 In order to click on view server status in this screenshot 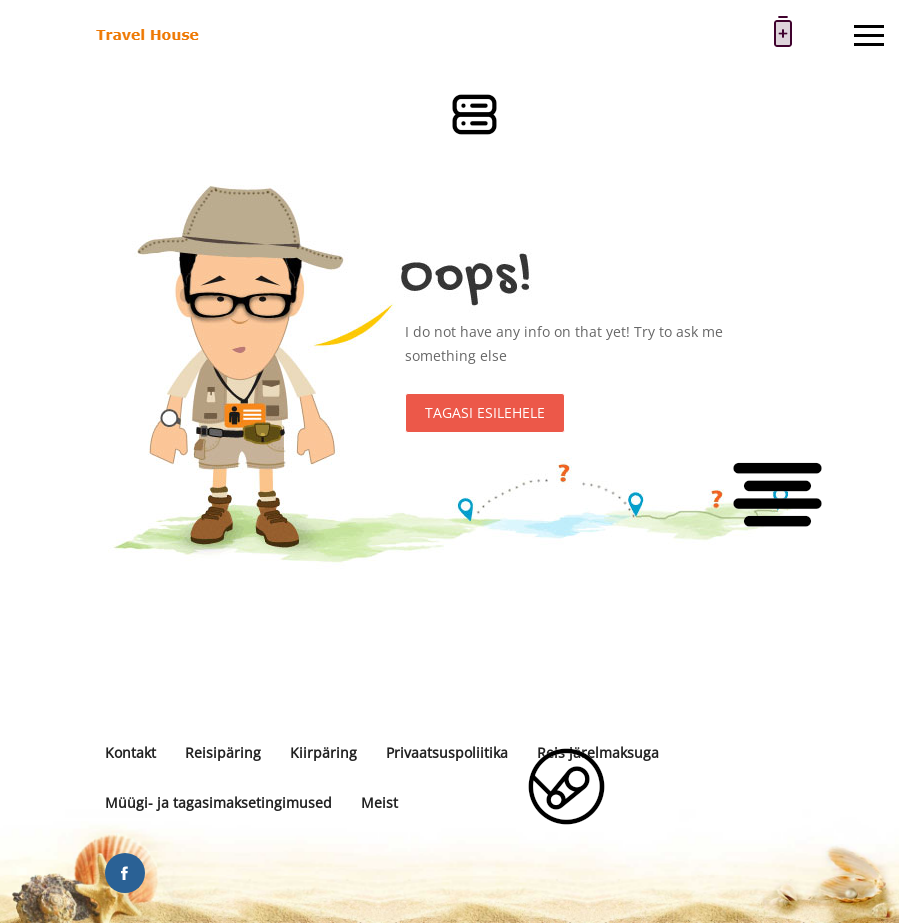, I will do `click(474, 114)`.